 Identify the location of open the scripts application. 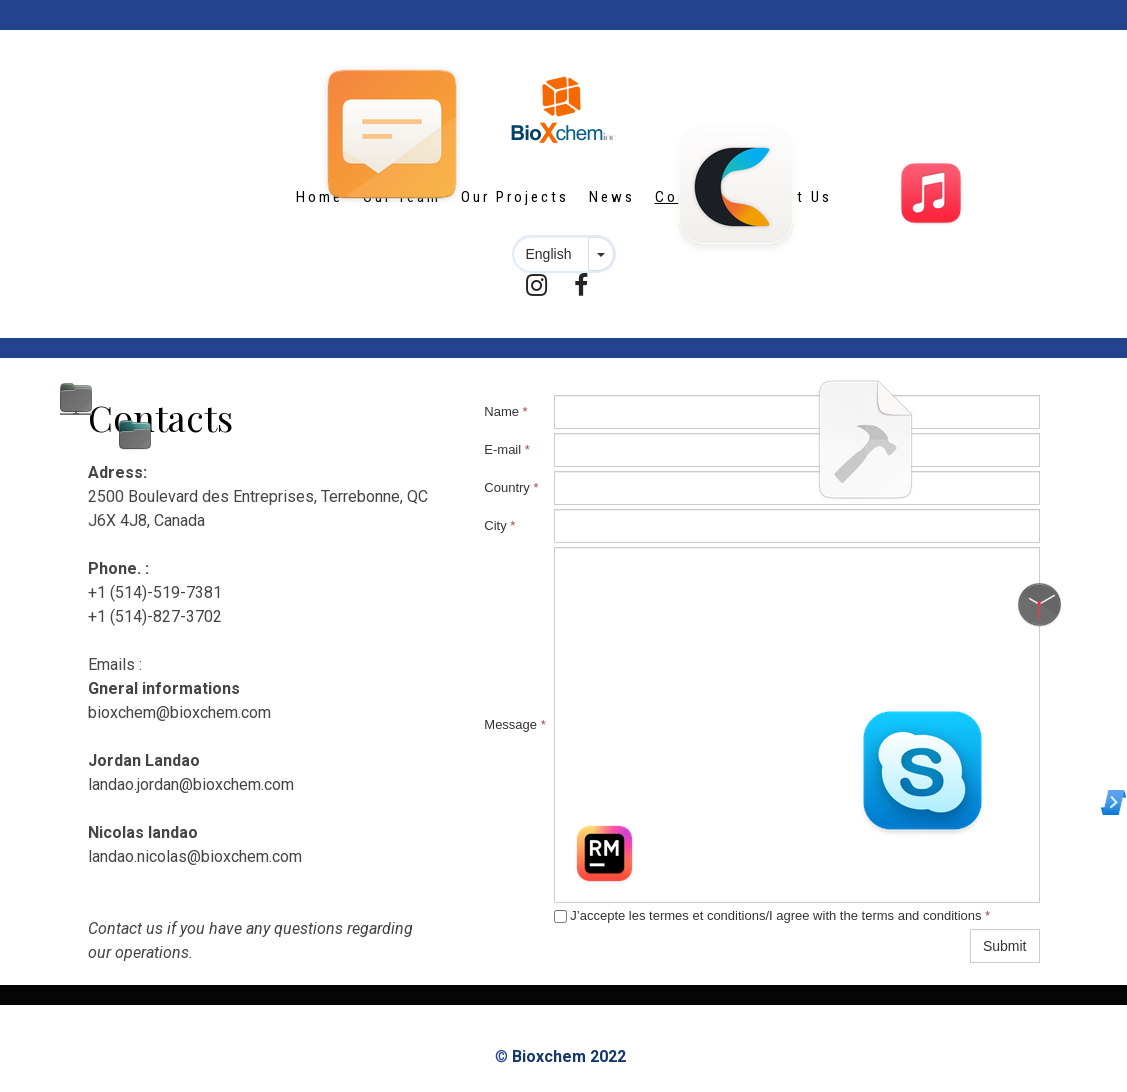
(1113, 802).